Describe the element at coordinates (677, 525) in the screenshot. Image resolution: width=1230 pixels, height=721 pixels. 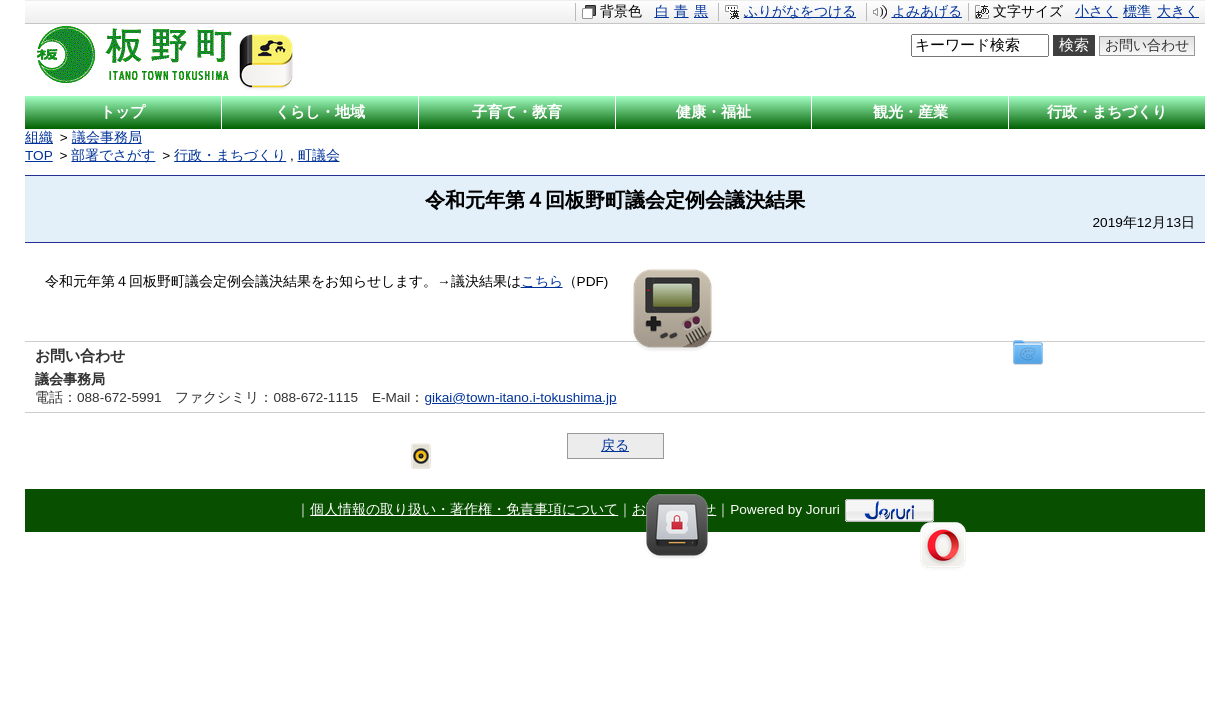
I see `access encryption and security settings` at that location.